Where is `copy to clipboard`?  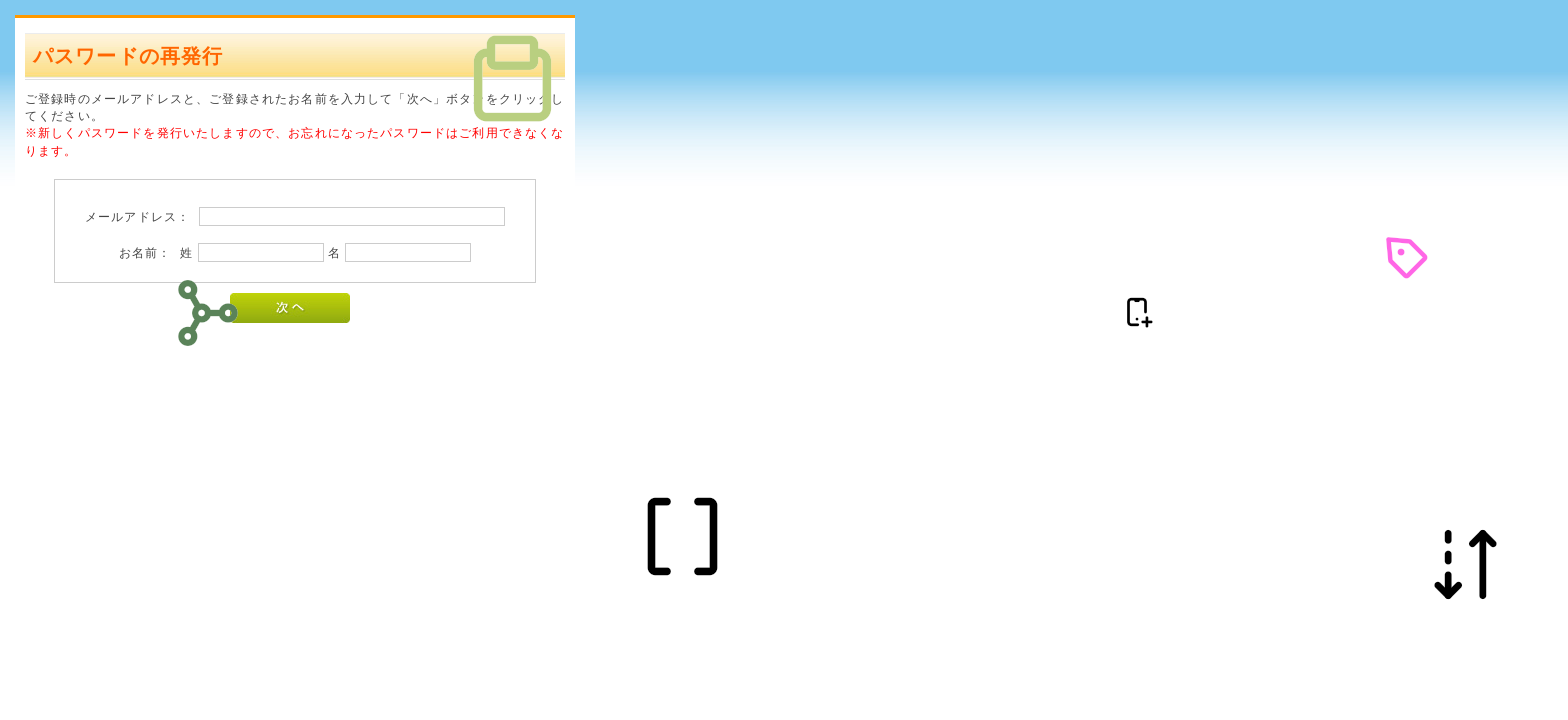
copy to clipboard is located at coordinates (512, 78).